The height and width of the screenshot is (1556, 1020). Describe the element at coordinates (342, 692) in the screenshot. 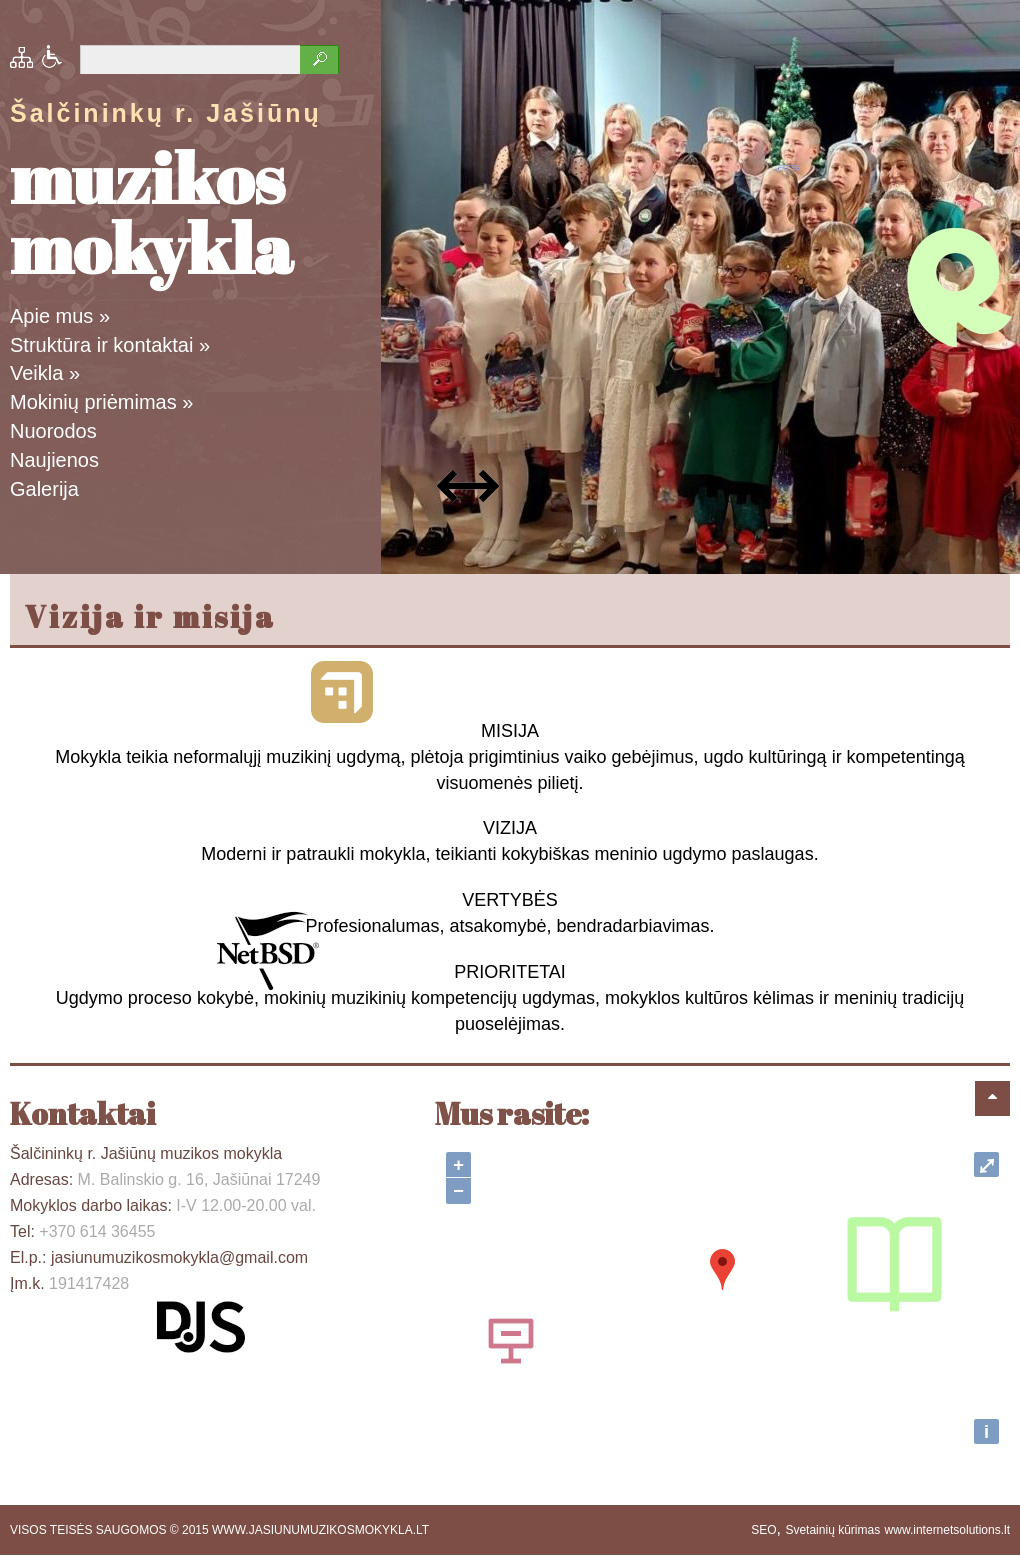

I see `open the Hotels.com app` at that location.